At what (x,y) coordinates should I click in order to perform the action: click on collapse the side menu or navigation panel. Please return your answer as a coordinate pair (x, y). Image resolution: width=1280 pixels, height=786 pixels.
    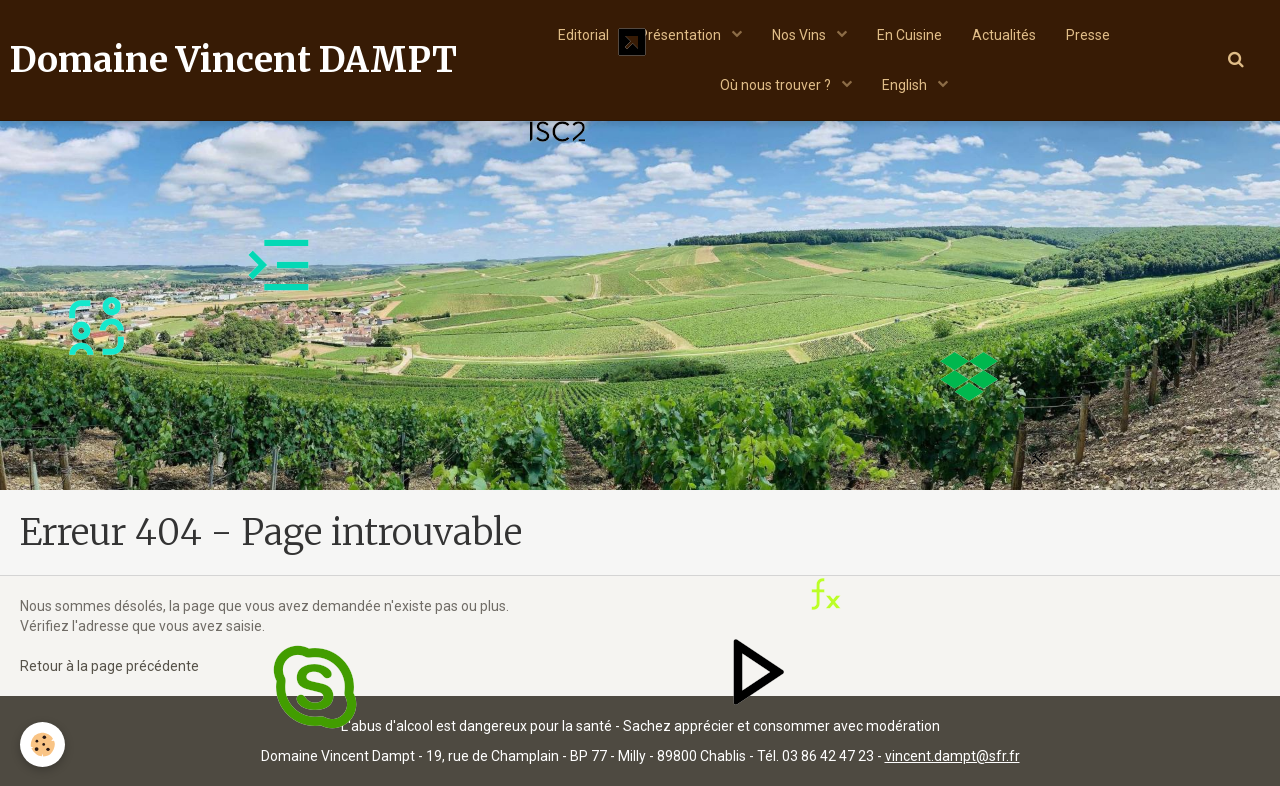
    Looking at the image, I should click on (280, 265).